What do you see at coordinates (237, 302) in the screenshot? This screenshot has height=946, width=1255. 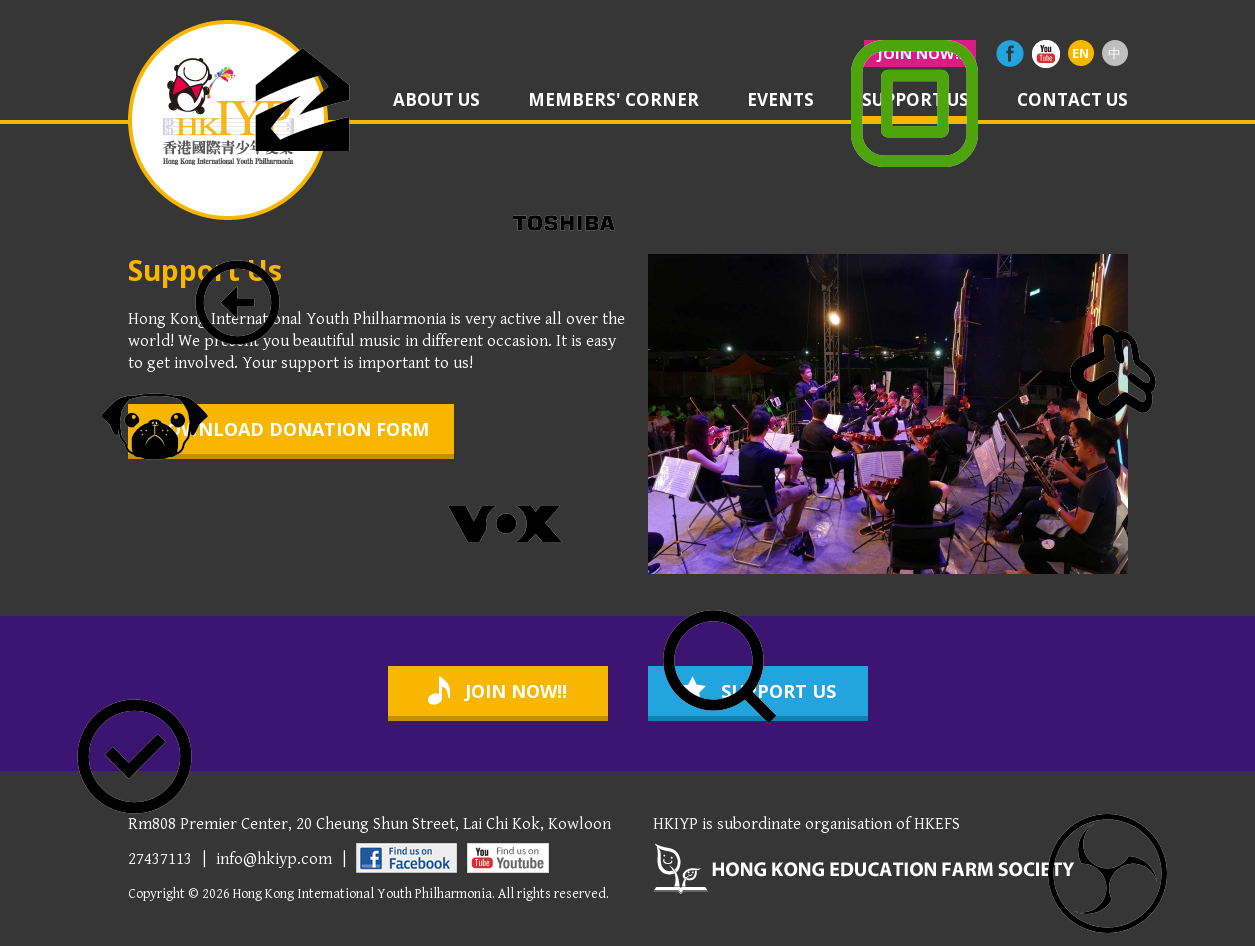 I see `go back to the previous screen` at bounding box center [237, 302].